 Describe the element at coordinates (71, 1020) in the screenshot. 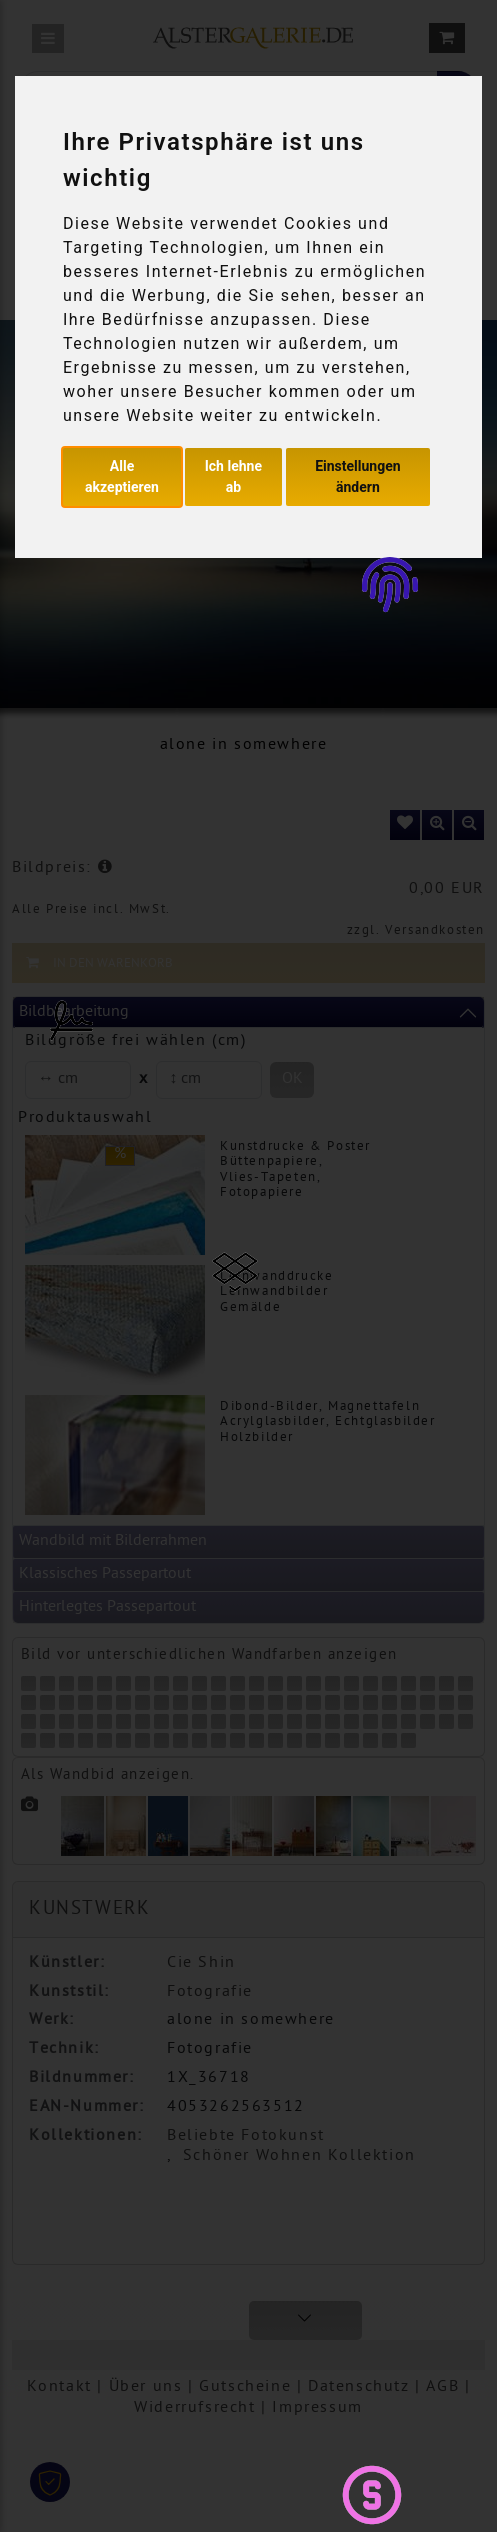

I see `add your signature to a document` at that location.